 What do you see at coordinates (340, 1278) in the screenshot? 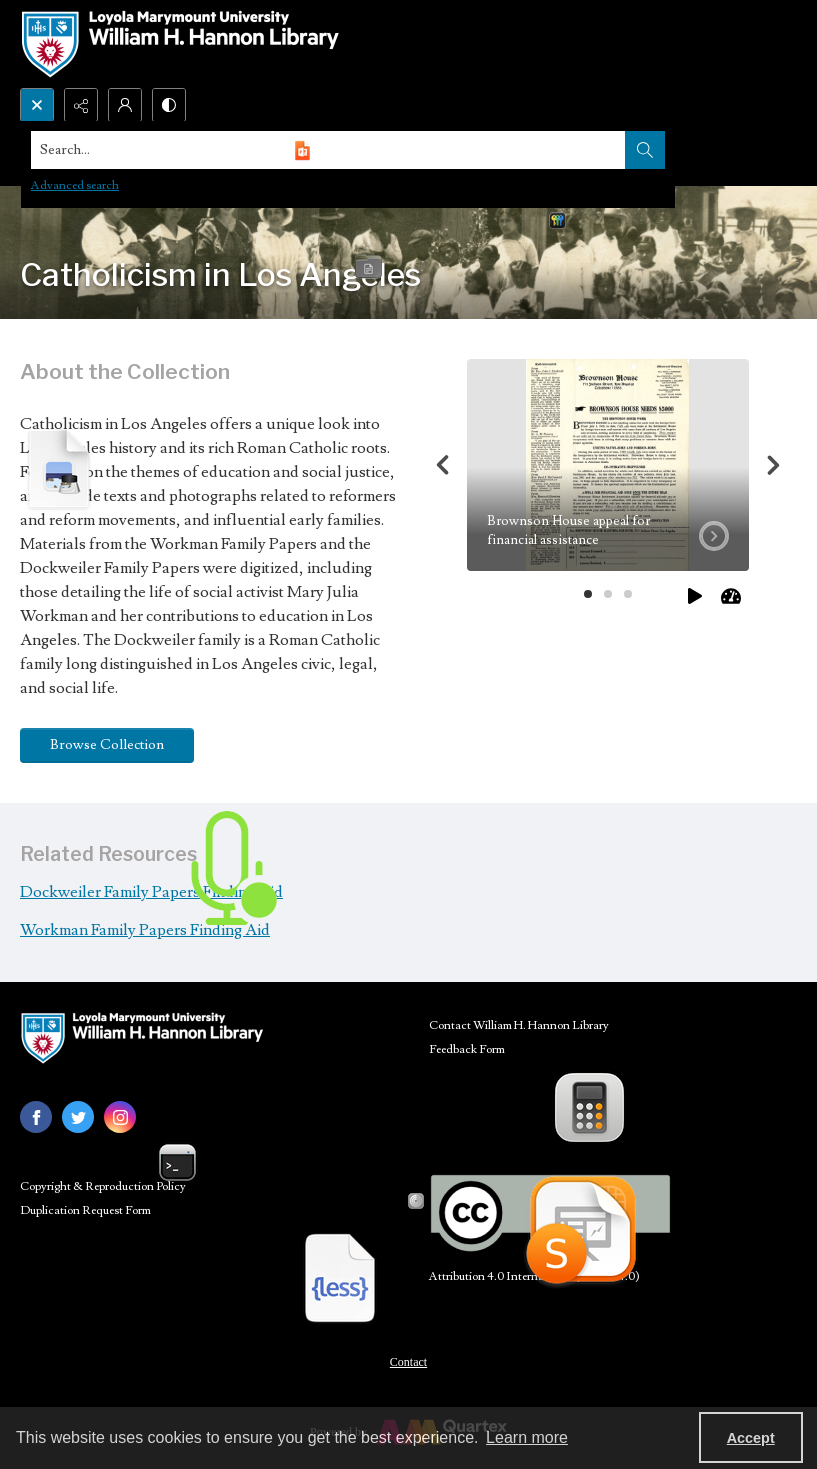
I see `a LESS stylesheet file` at bounding box center [340, 1278].